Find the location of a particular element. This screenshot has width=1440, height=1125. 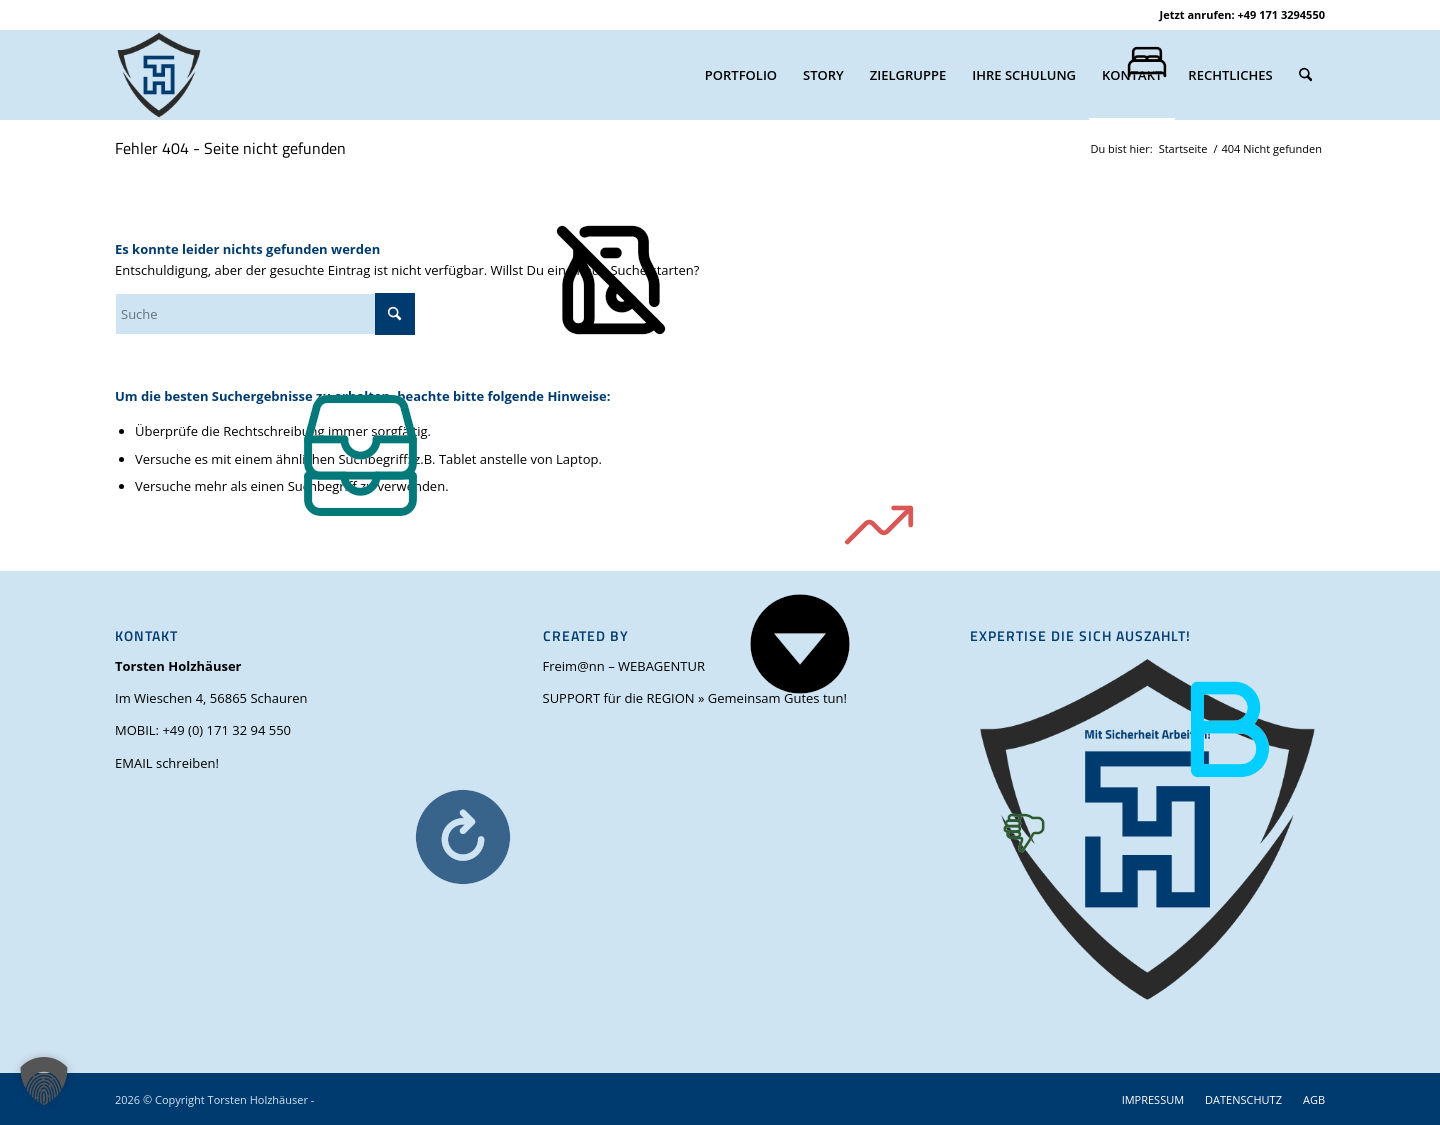

expand dropdown menu or content is located at coordinates (800, 644).